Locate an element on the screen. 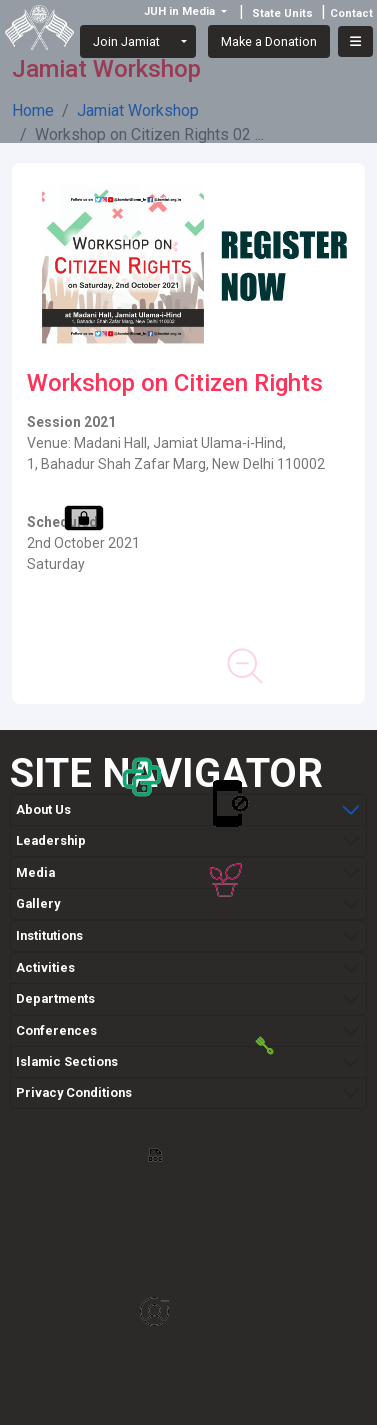 Image resolution: width=377 pixels, height=1425 pixels. indicates python programming language is located at coordinates (142, 777).